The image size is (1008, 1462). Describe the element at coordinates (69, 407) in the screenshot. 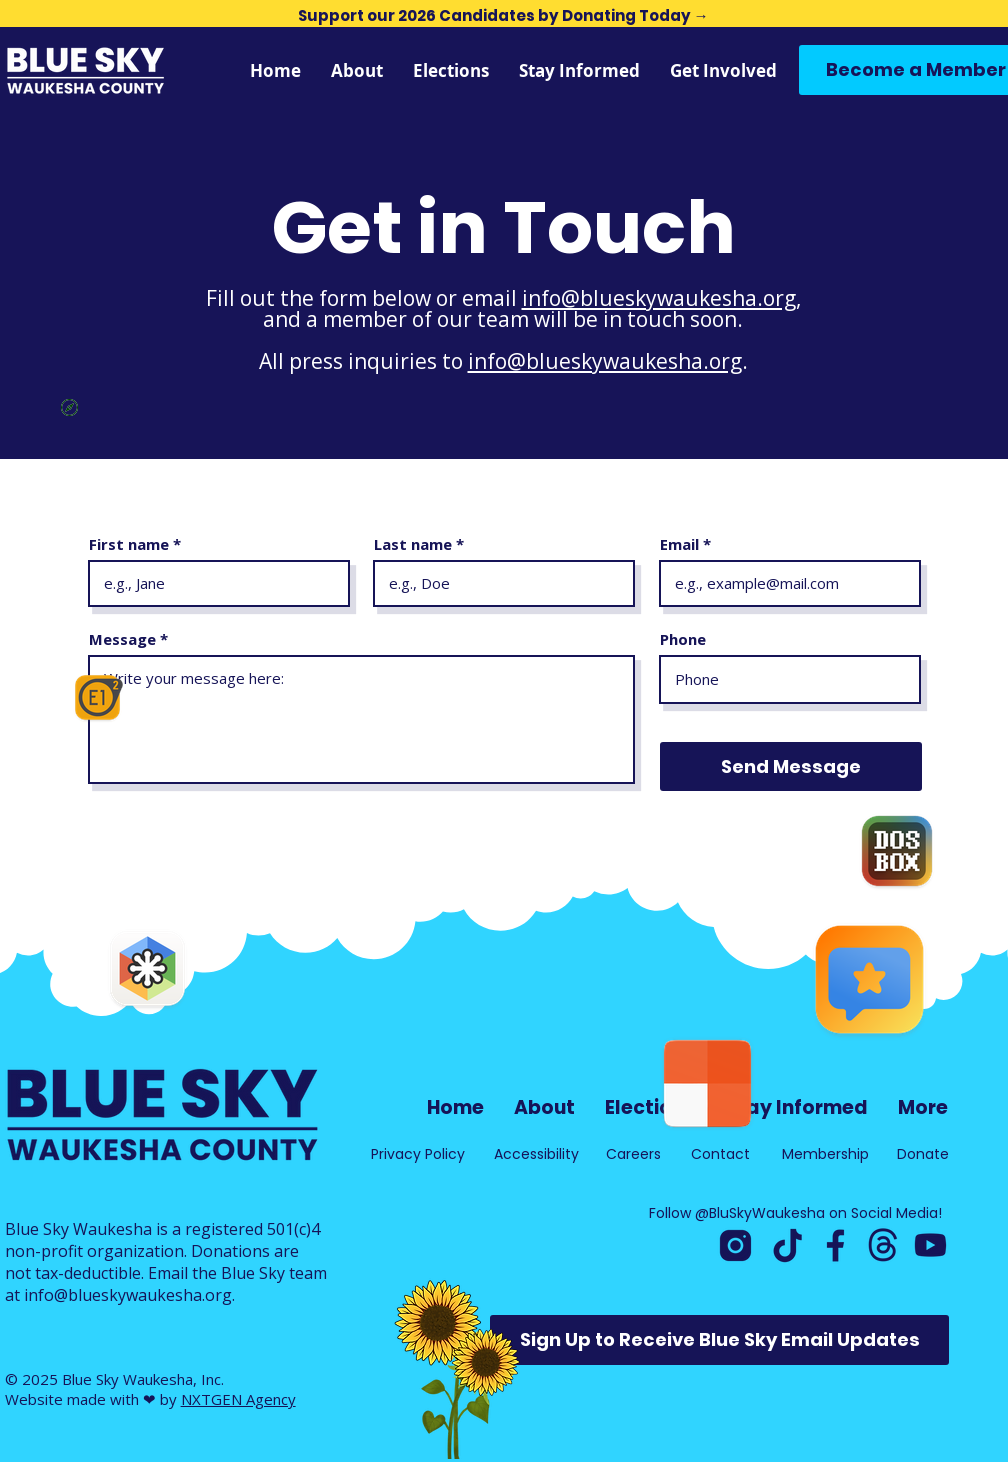

I see `open the default web browser` at that location.